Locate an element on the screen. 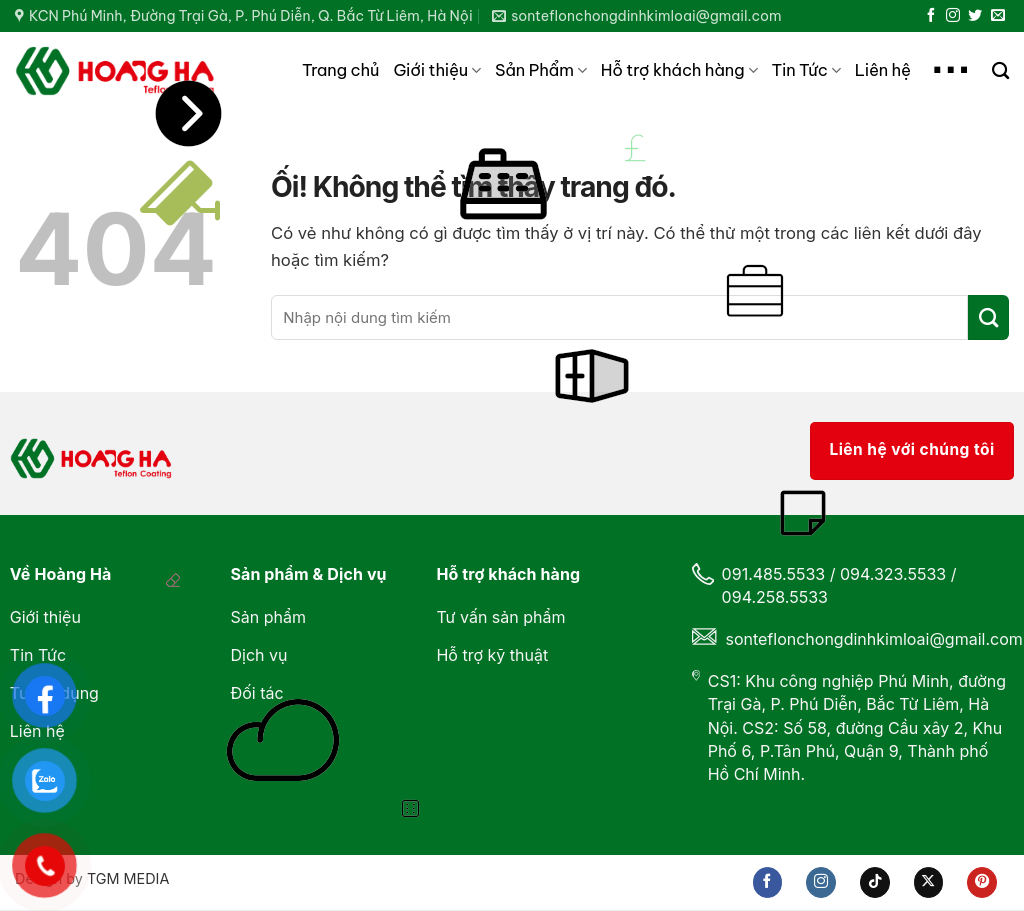 The height and width of the screenshot is (911, 1024). access security camera feed is located at coordinates (180, 198).